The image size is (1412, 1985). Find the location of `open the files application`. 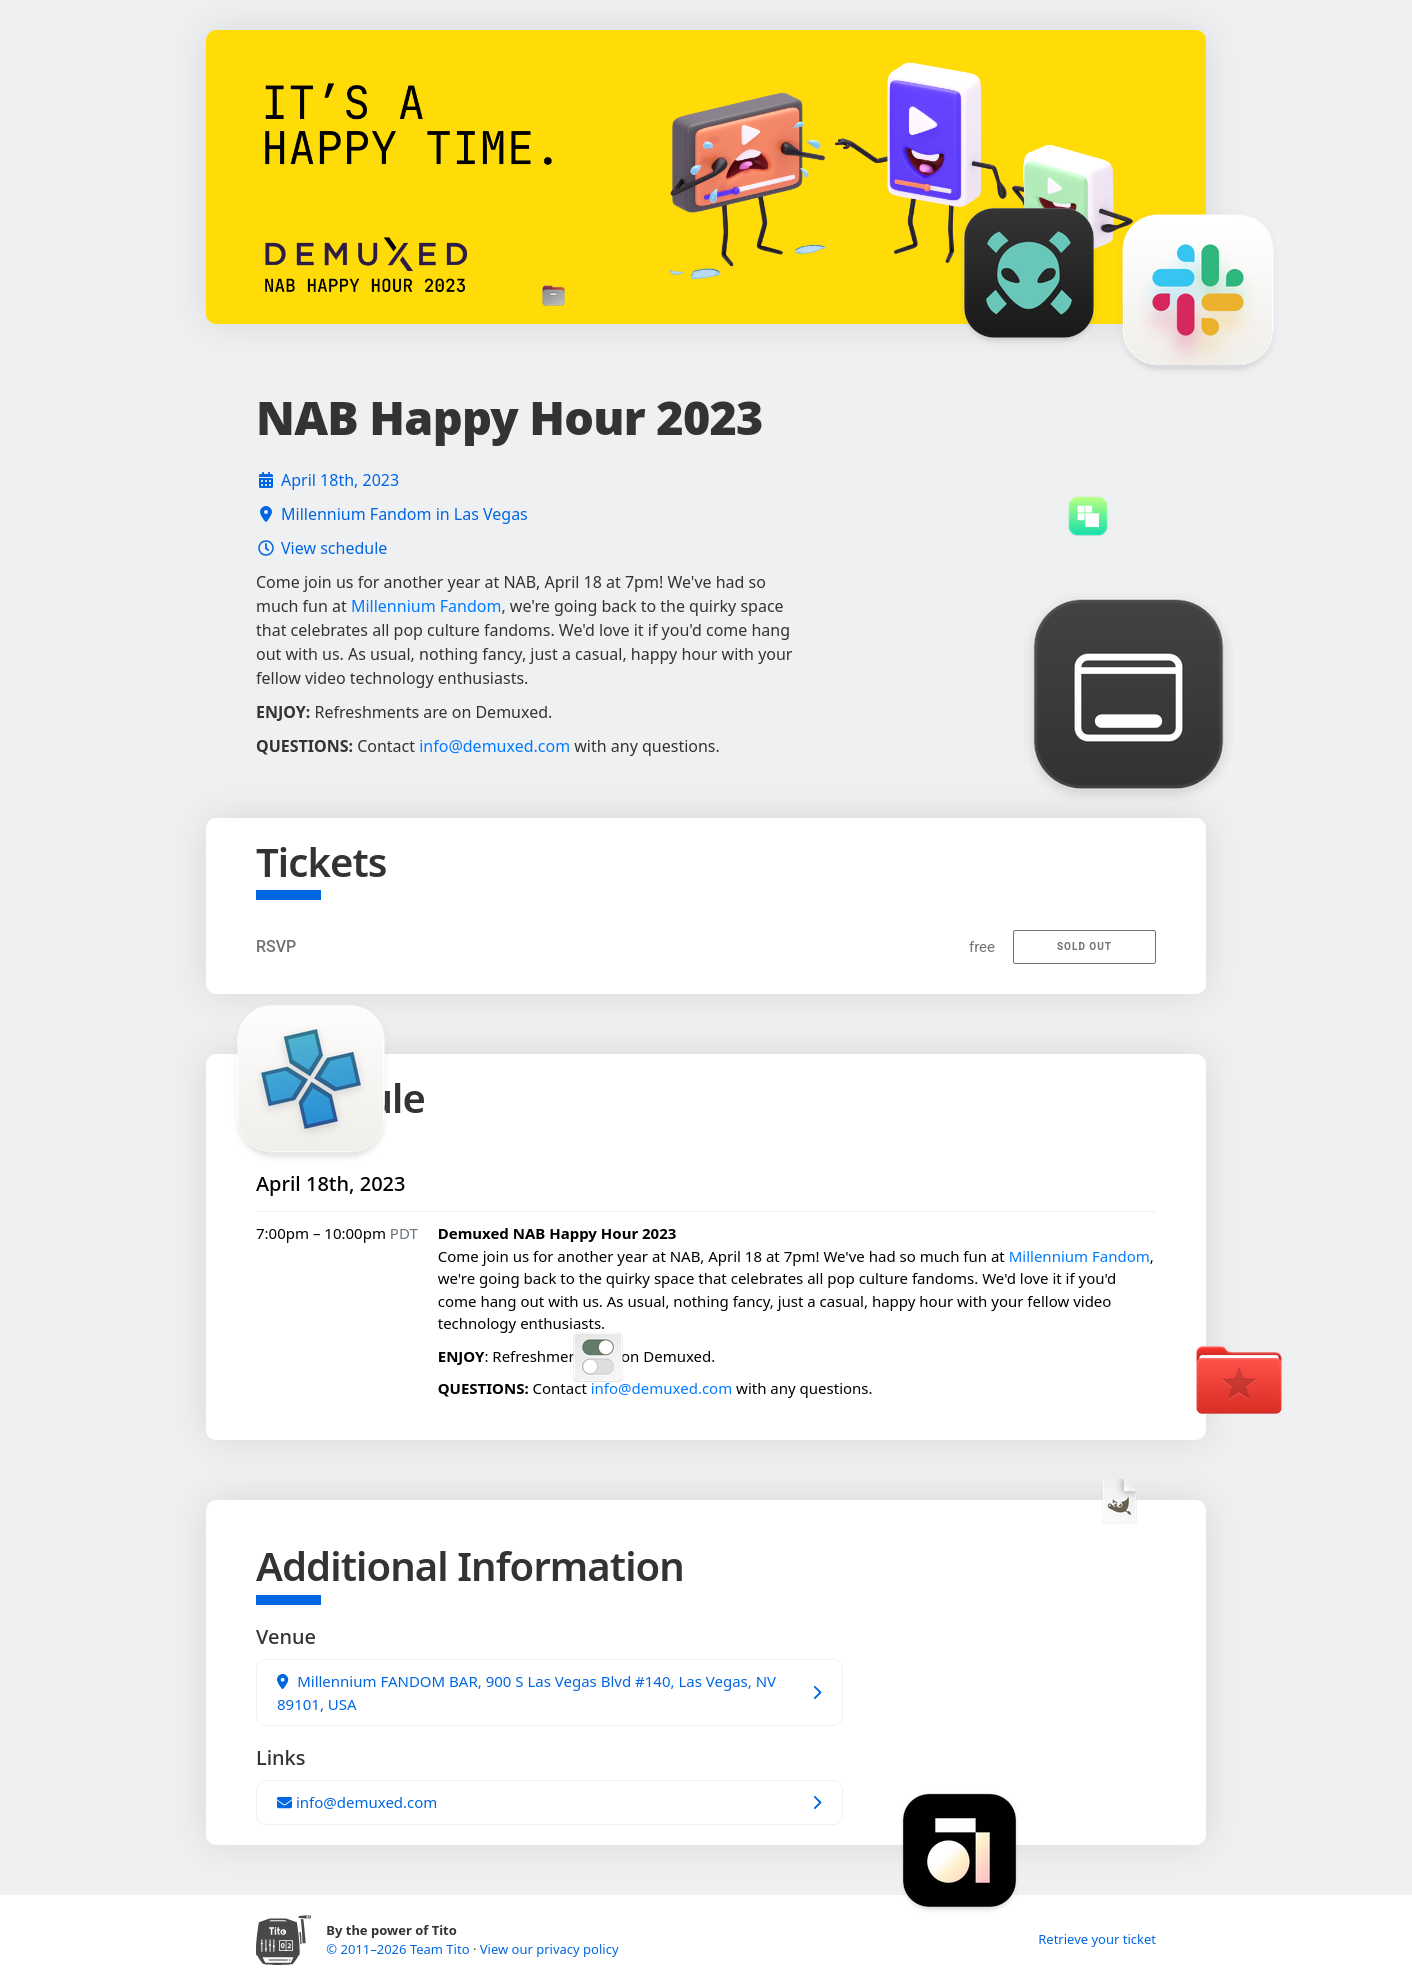

open the files application is located at coordinates (553, 295).